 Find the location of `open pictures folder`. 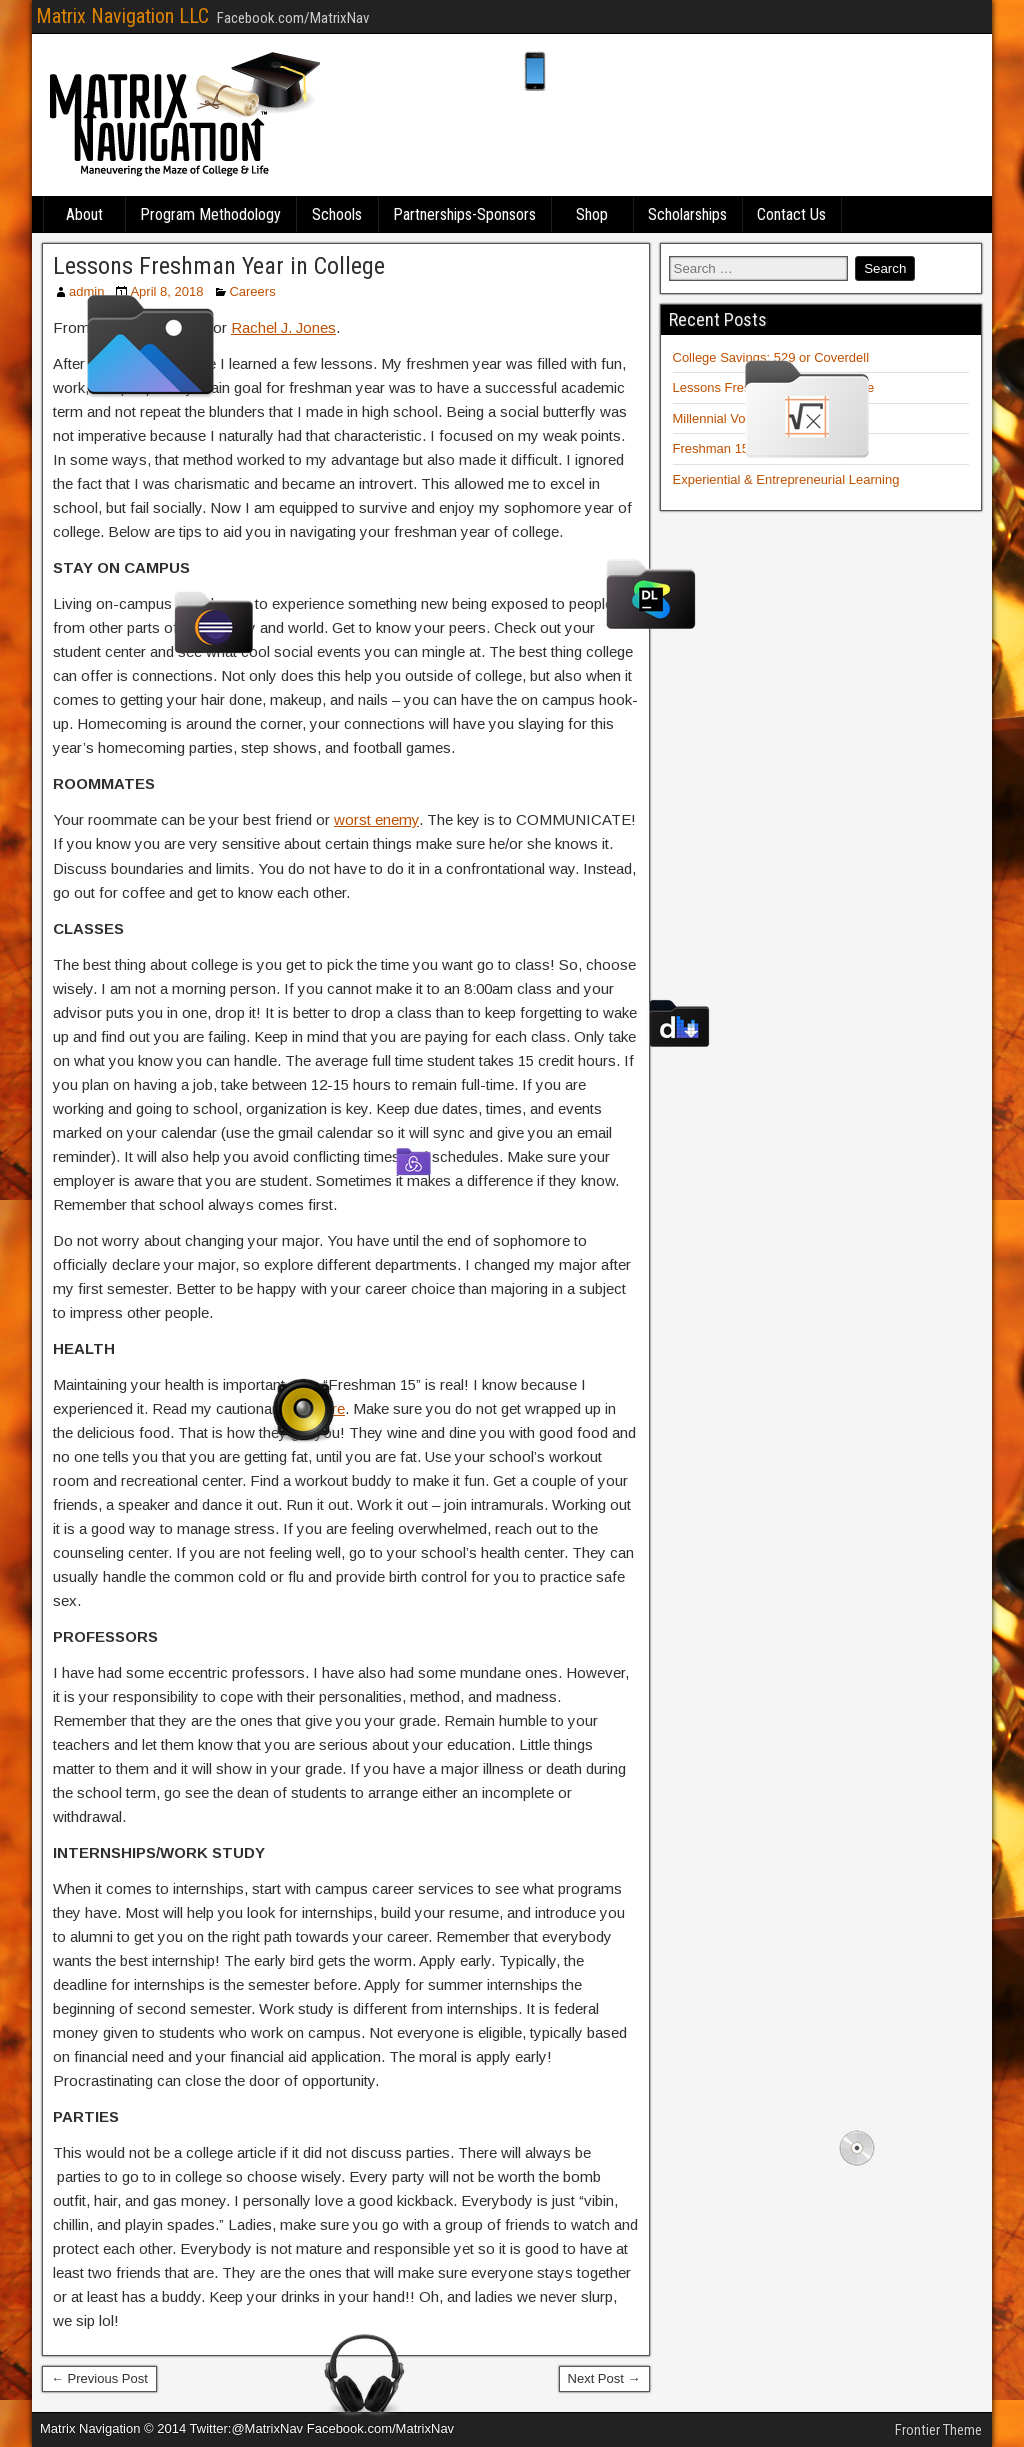

open pictures folder is located at coordinates (150, 348).